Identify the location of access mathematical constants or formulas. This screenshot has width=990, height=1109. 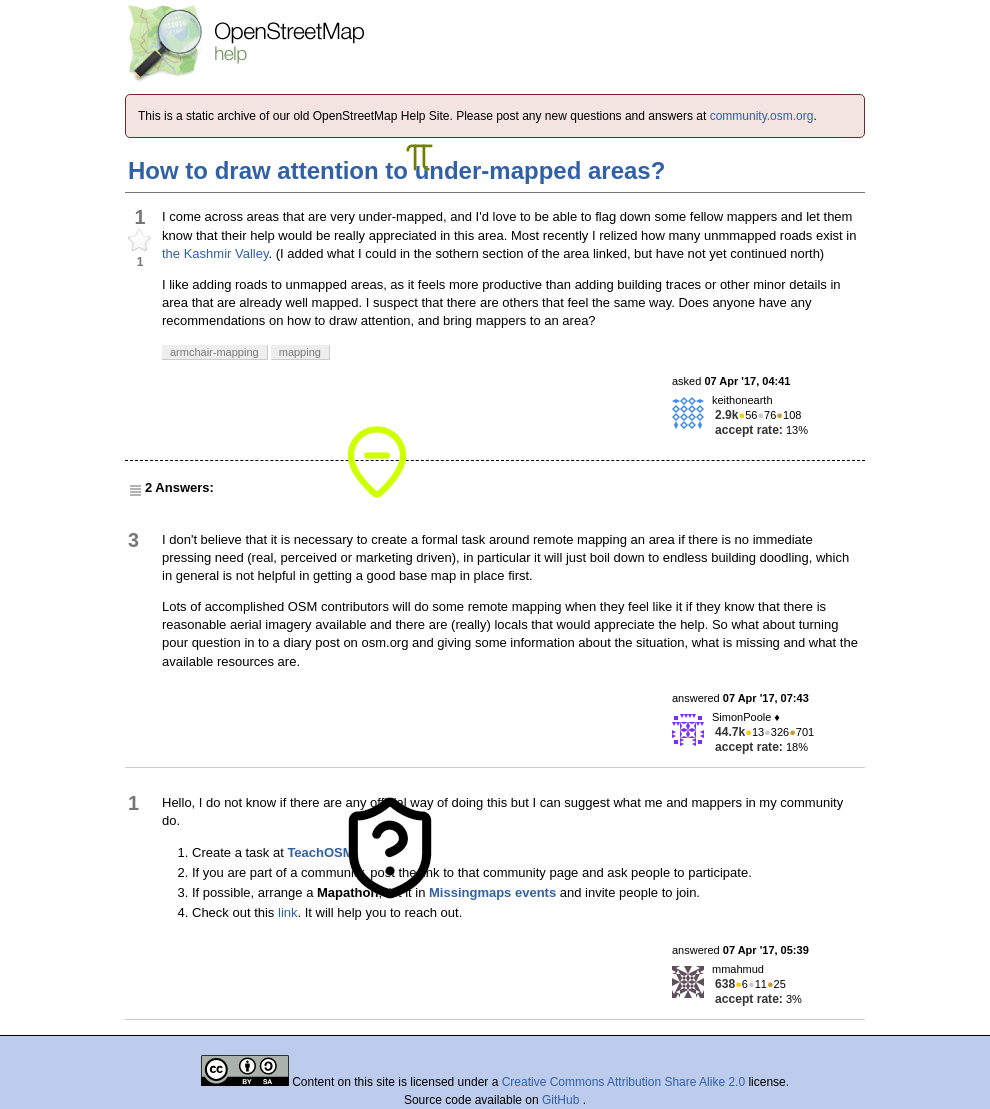
(419, 157).